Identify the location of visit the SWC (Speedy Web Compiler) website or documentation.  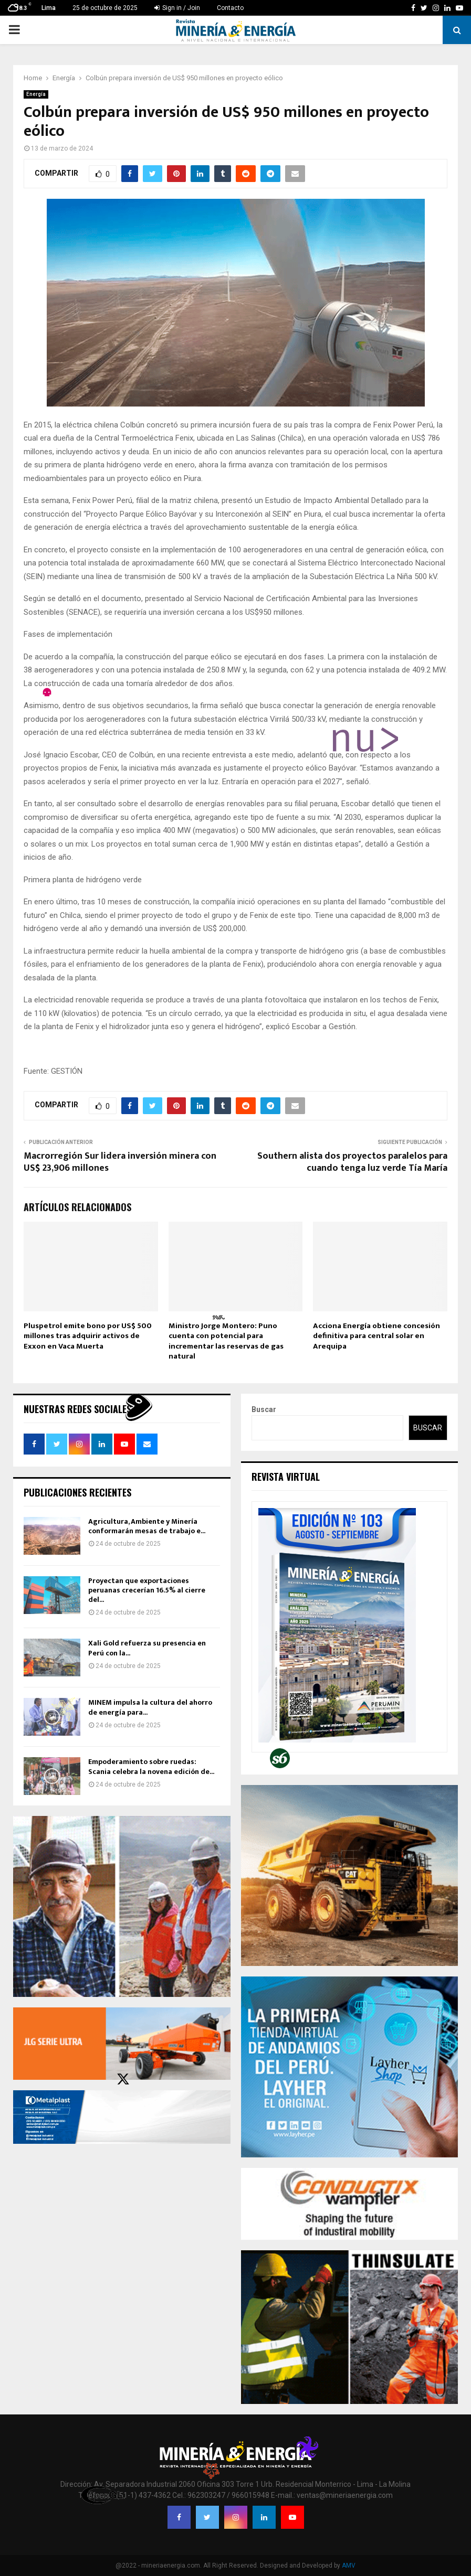
(218, 1317).